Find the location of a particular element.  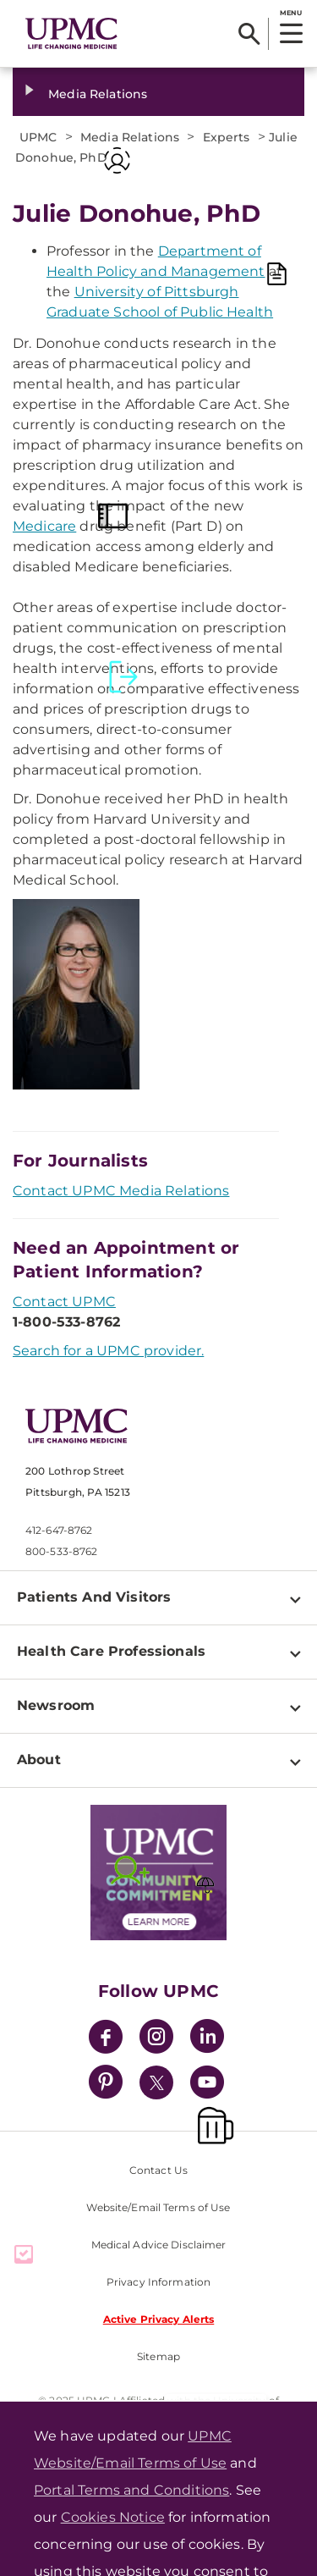

mark all inbox messages as read is located at coordinates (24, 2254).